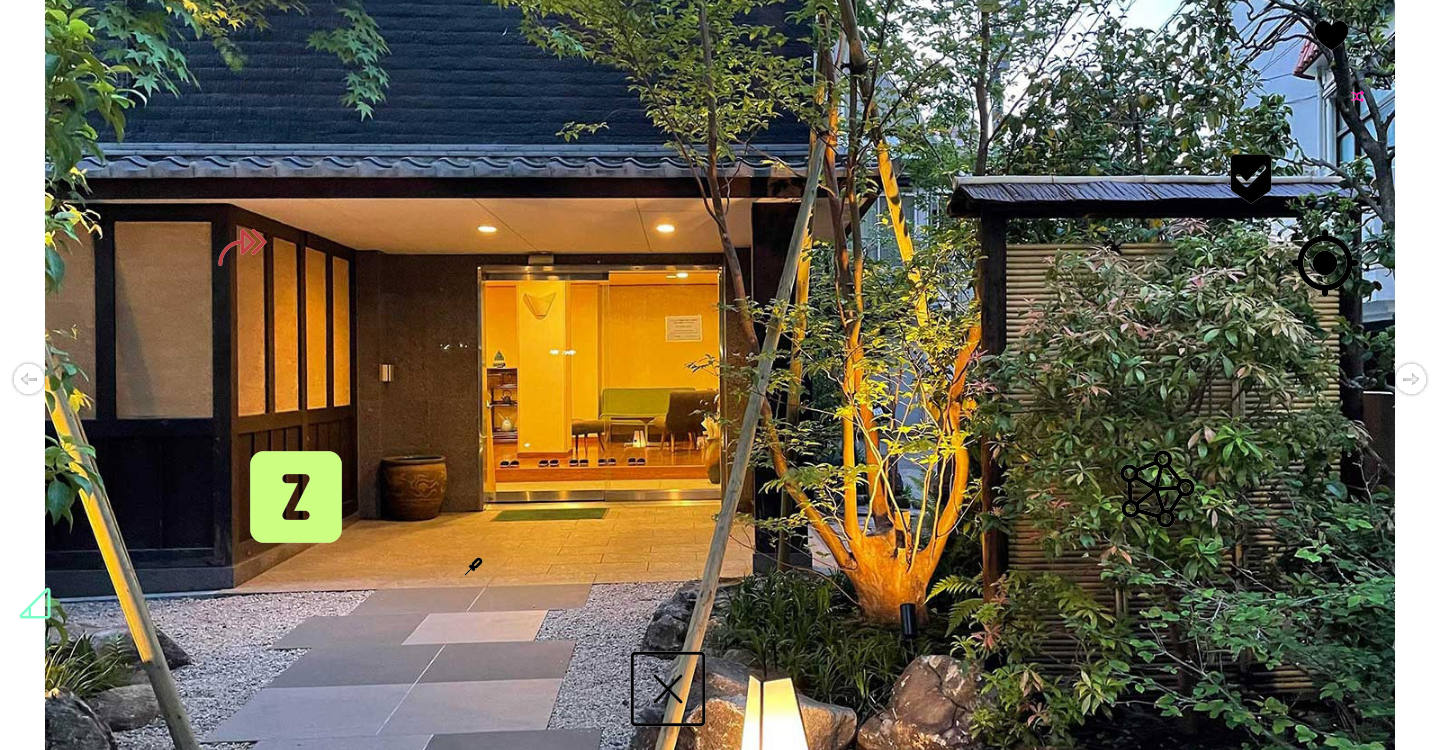 The height and width of the screenshot is (750, 1440). I want to click on indicates a verified or confirmed location, so click(1251, 179).